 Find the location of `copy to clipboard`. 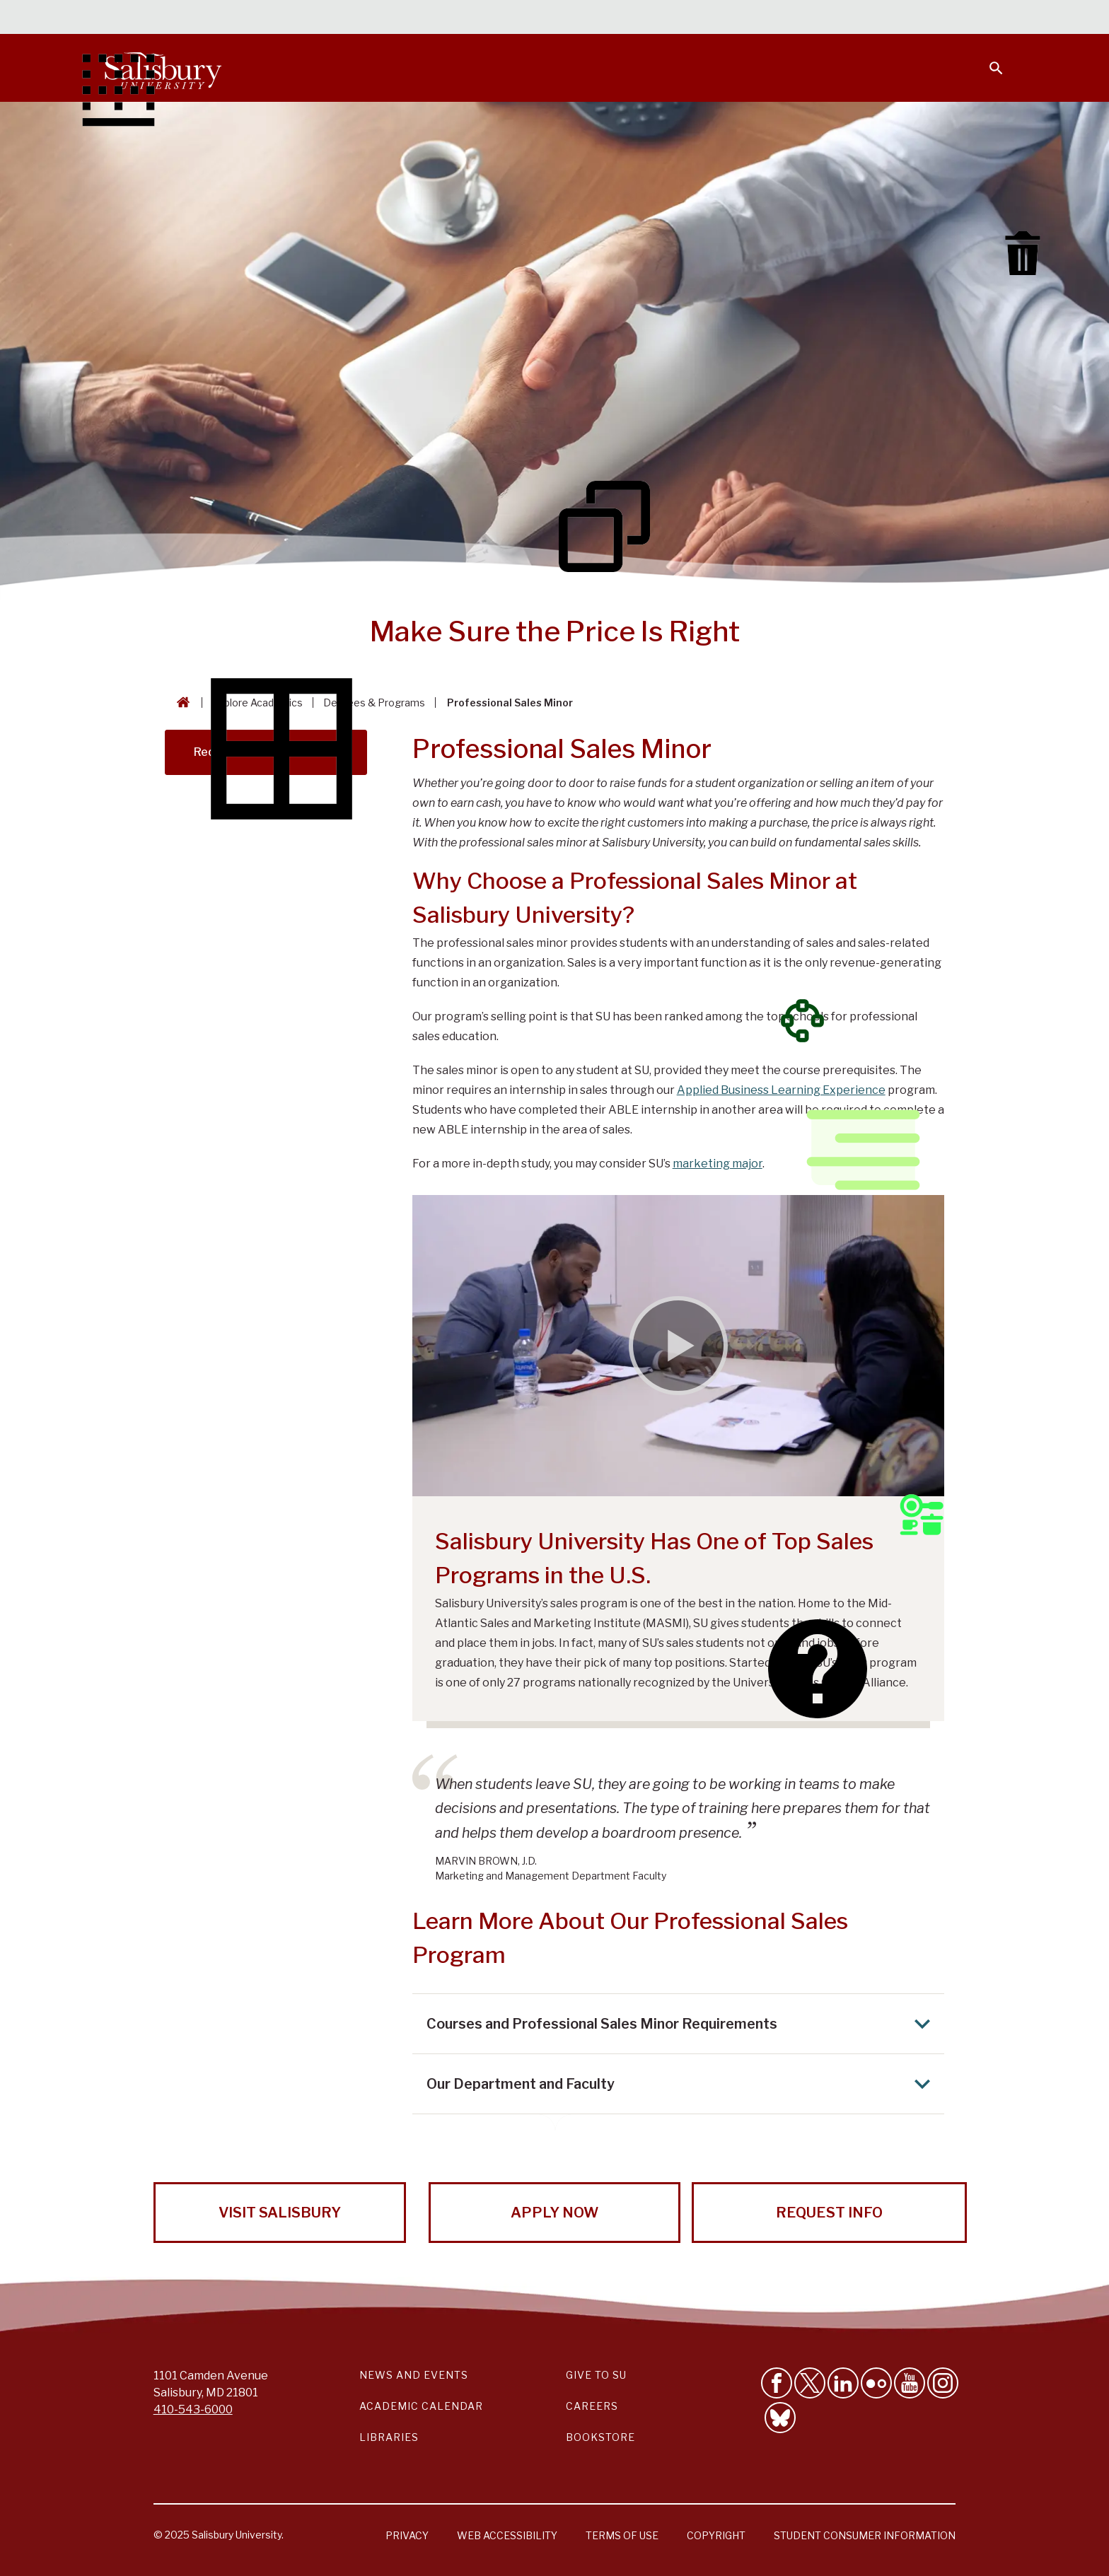

copy to clipboard is located at coordinates (604, 526).